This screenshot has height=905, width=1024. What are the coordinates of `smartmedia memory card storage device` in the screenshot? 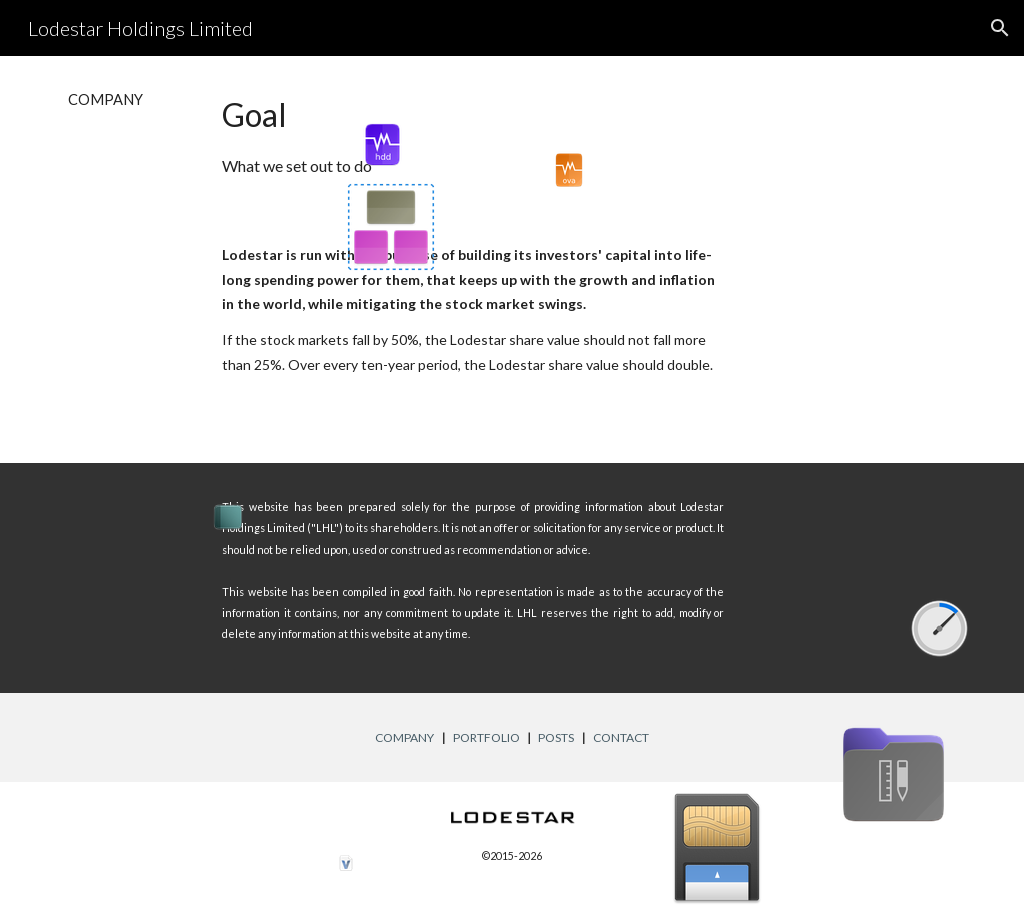 It's located at (717, 849).